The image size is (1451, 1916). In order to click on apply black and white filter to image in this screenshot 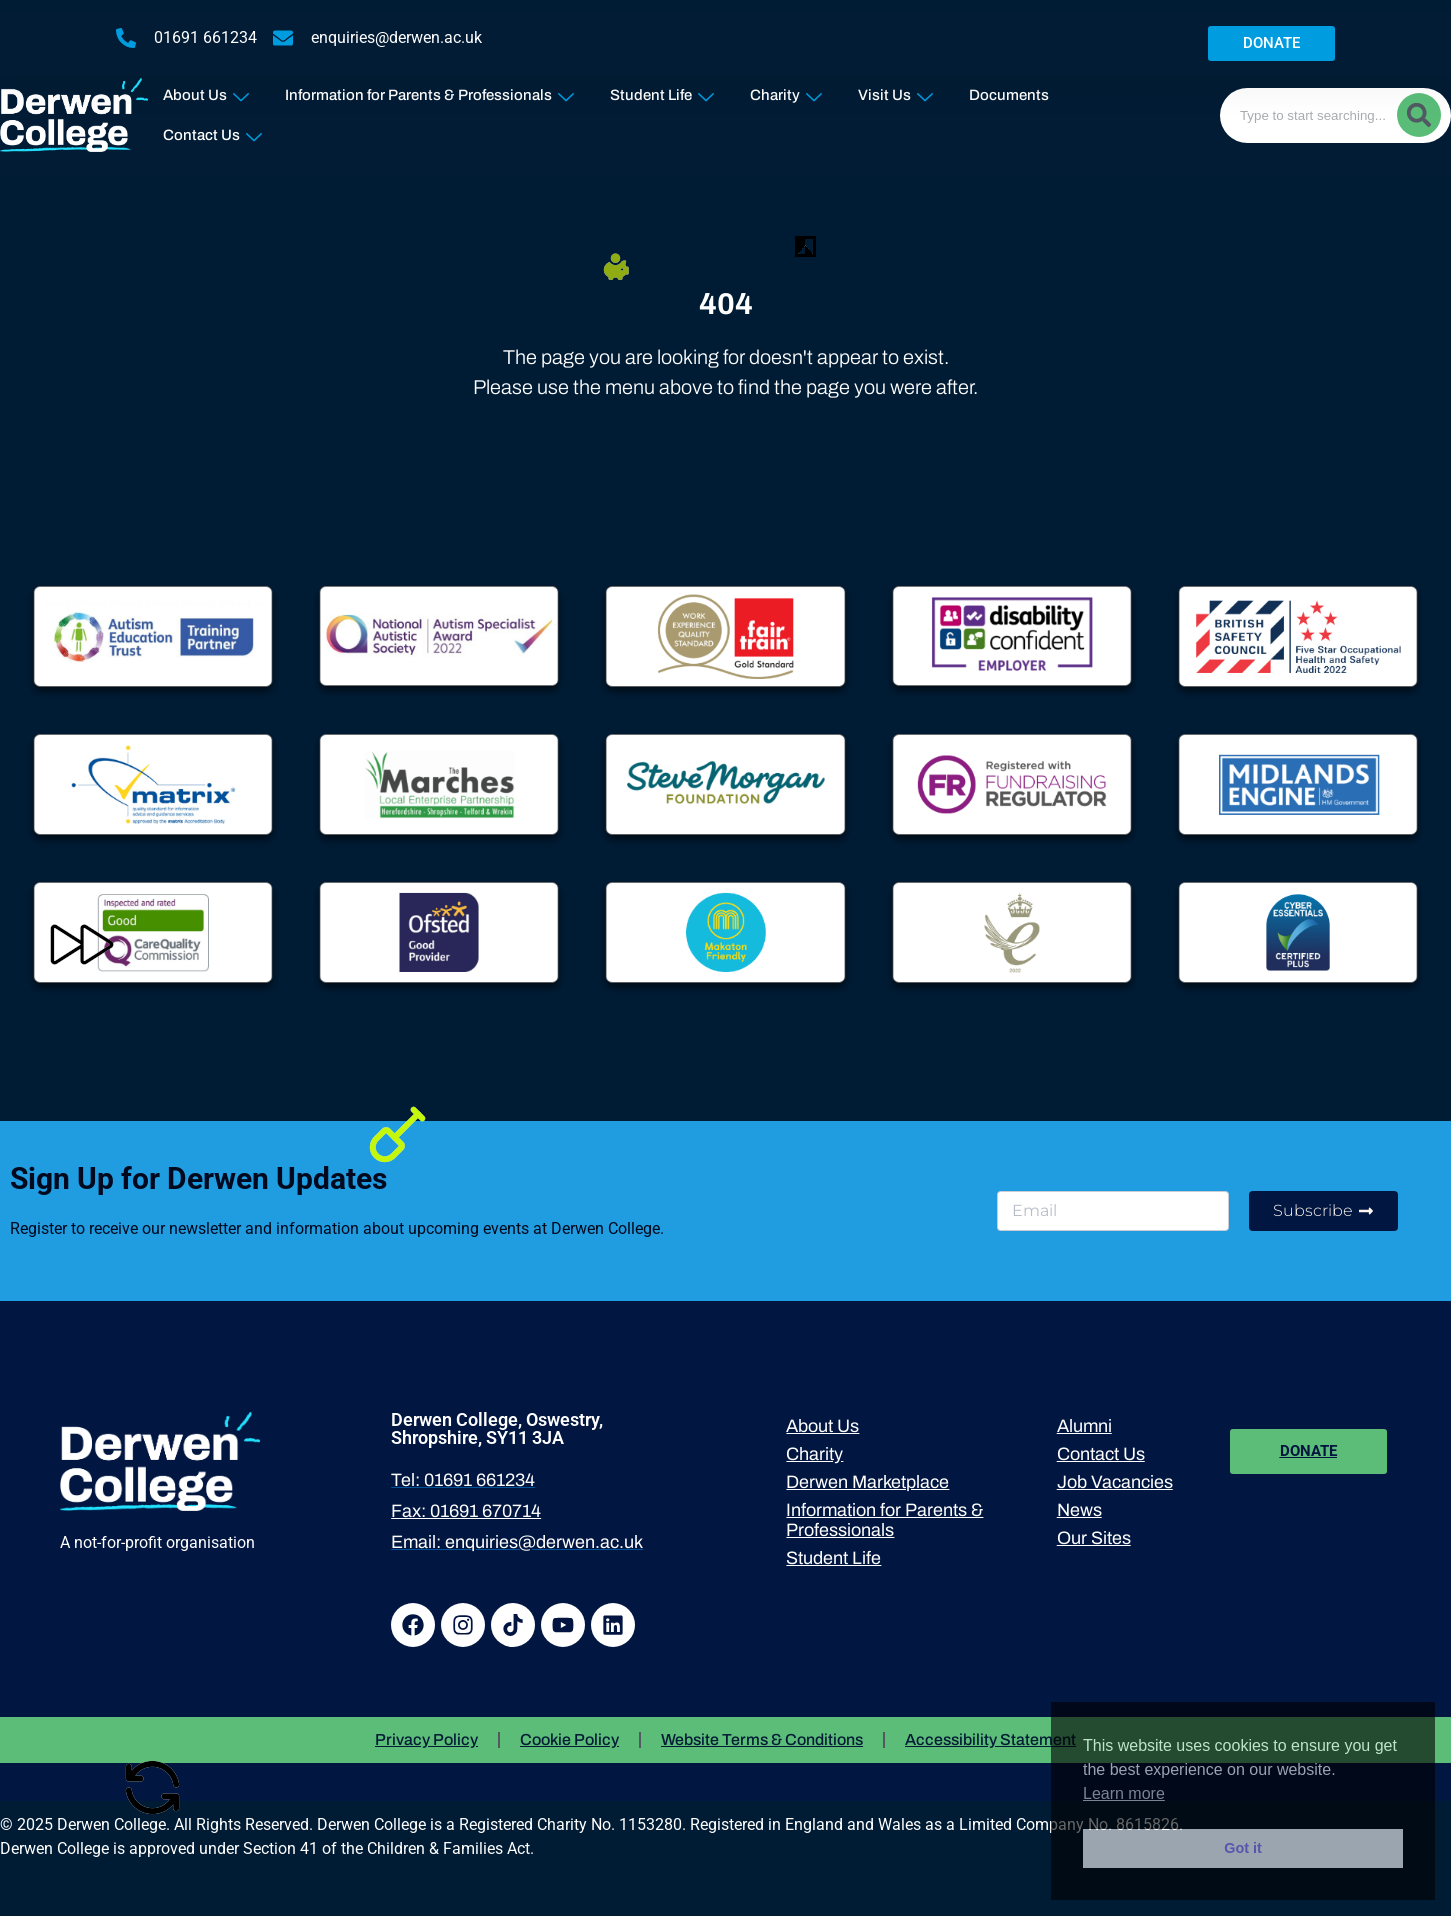, I will do `click(805, 246)`.